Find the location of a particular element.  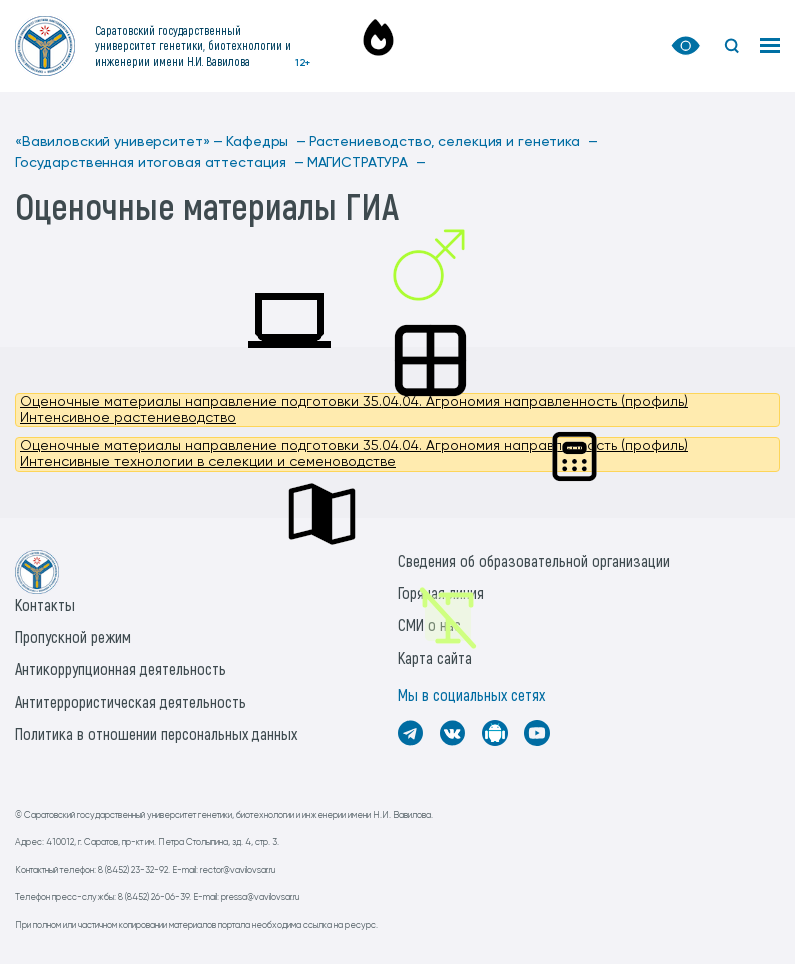

open the calculator app is located at coordinates (574, 456).